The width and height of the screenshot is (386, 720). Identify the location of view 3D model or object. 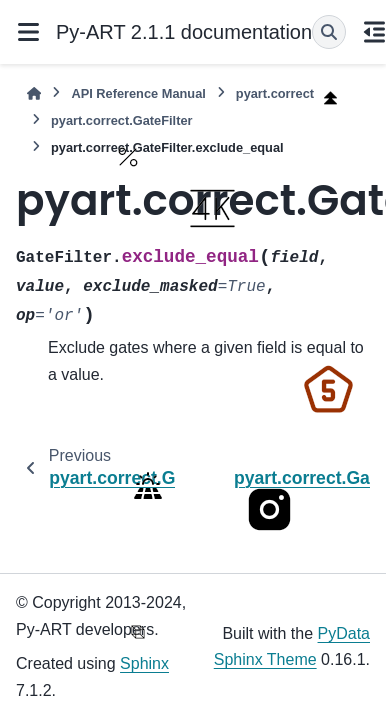
(138, 632).